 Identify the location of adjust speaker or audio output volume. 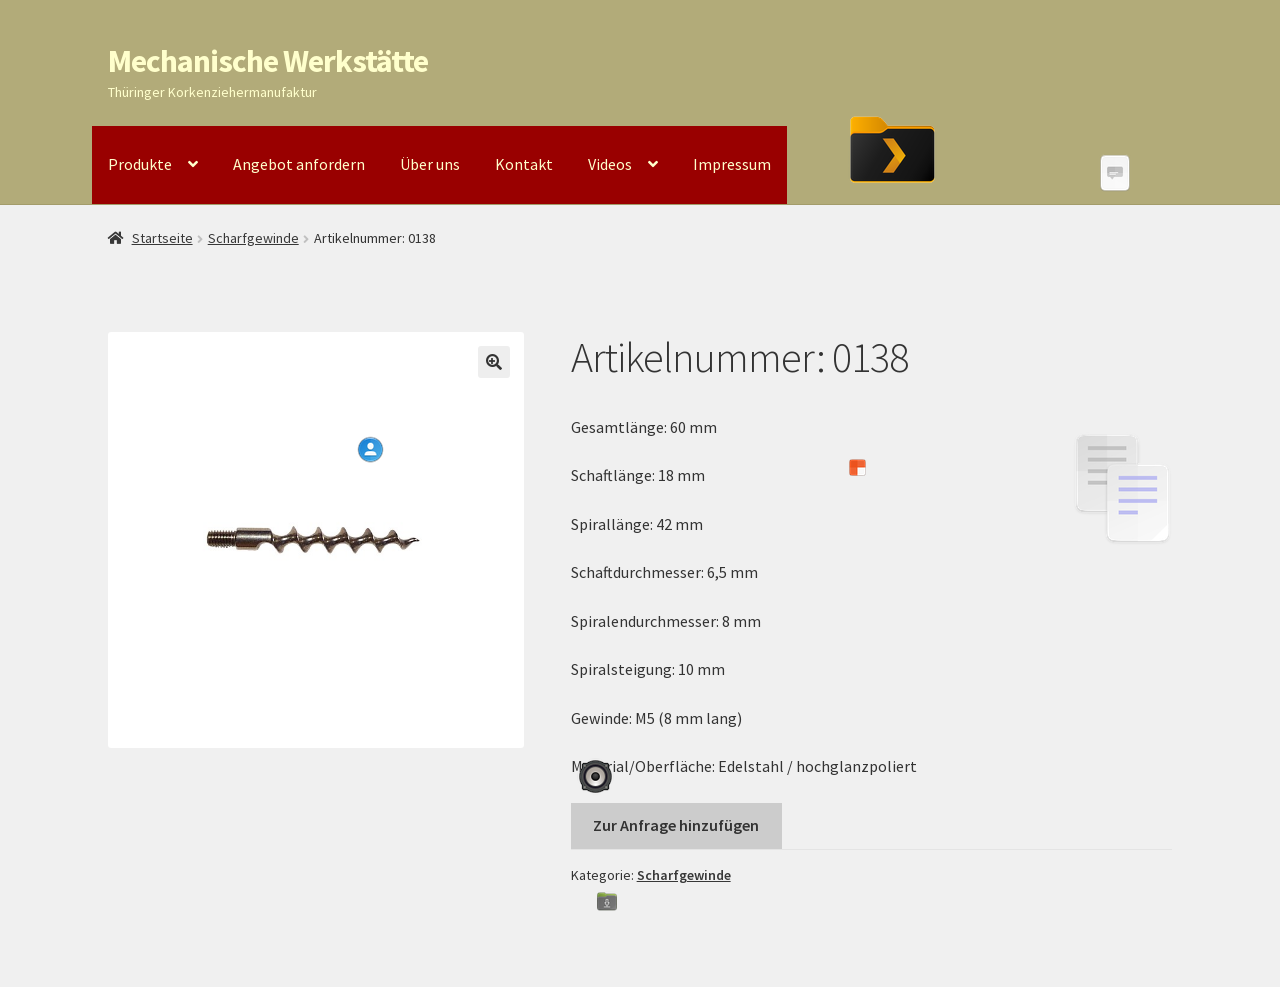
(595, 776).